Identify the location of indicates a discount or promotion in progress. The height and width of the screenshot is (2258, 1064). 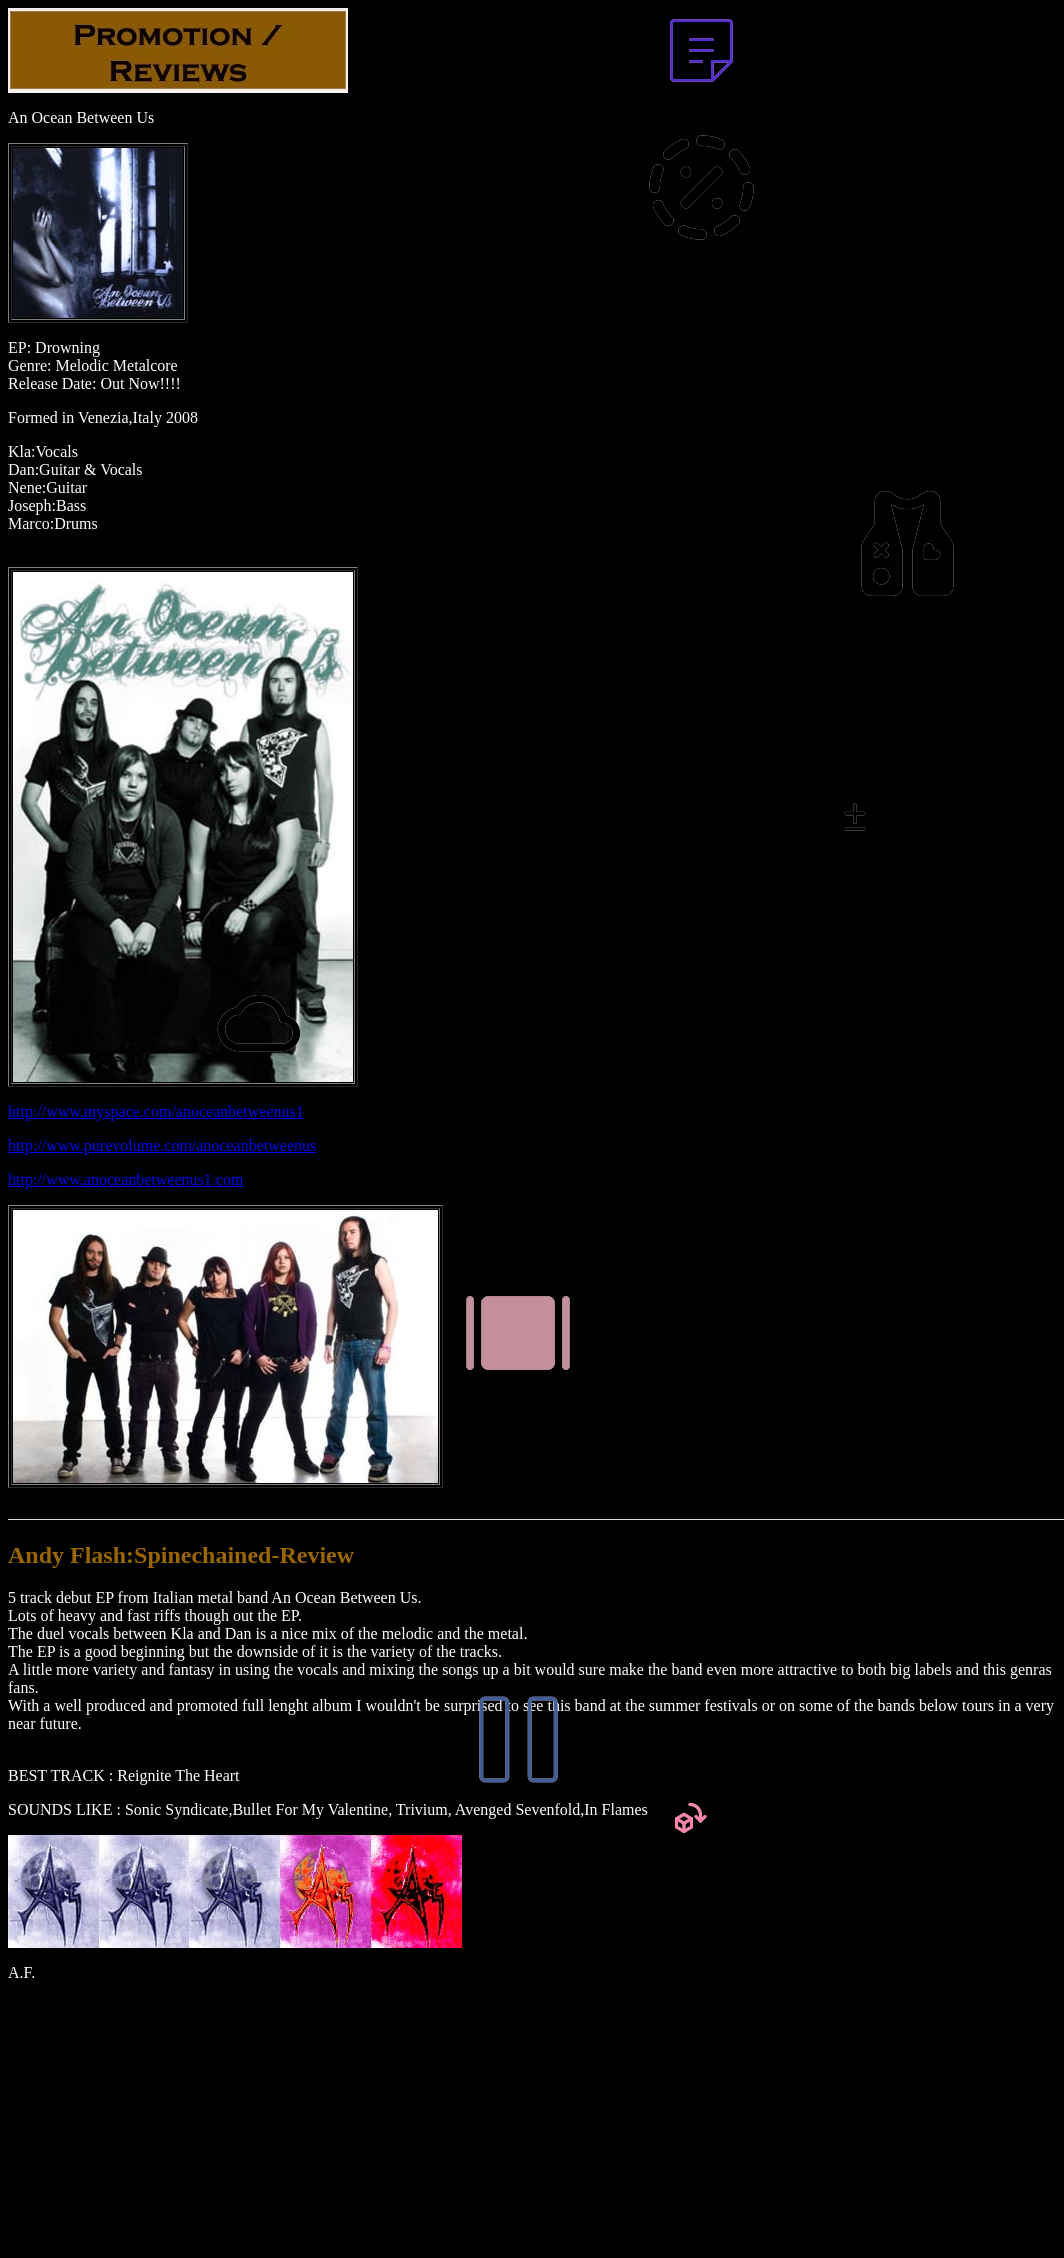
(701, 187).